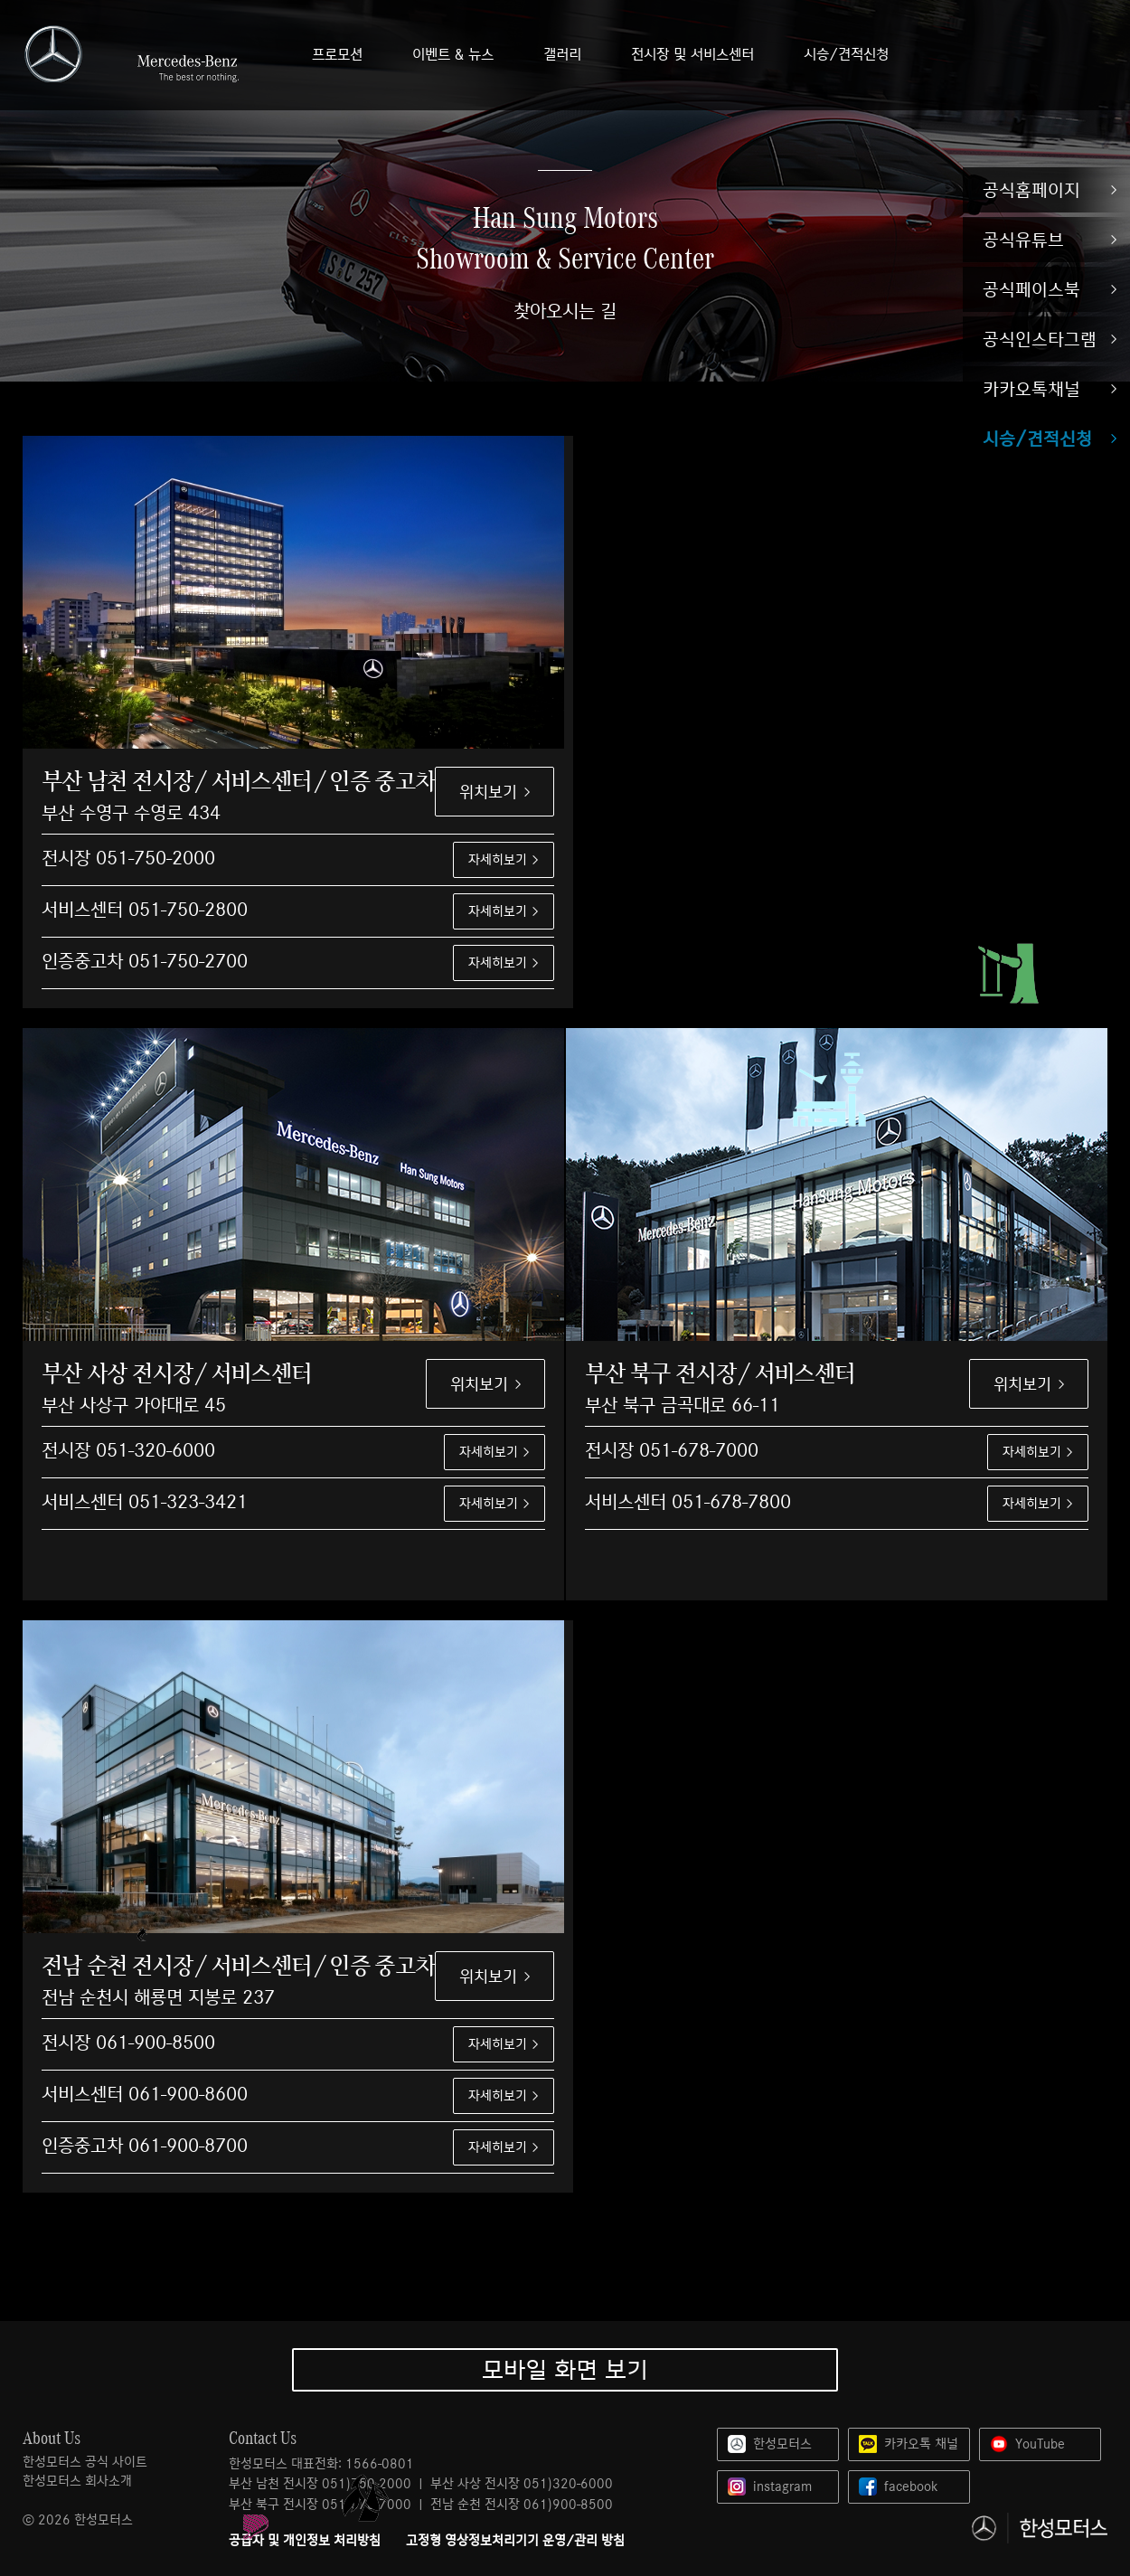 This screenshot has height=2576, width=1130. Describe the element at coordinates (142, 1933) in the screenshot. I see `perform a riposte or counter-attack move` at that location.